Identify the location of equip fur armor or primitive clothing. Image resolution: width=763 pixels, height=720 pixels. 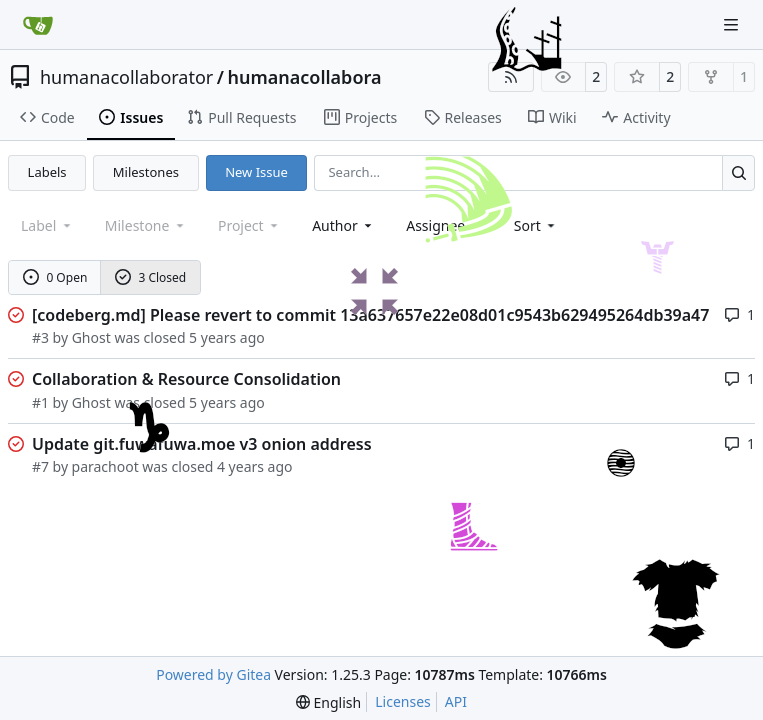
(676, 604).